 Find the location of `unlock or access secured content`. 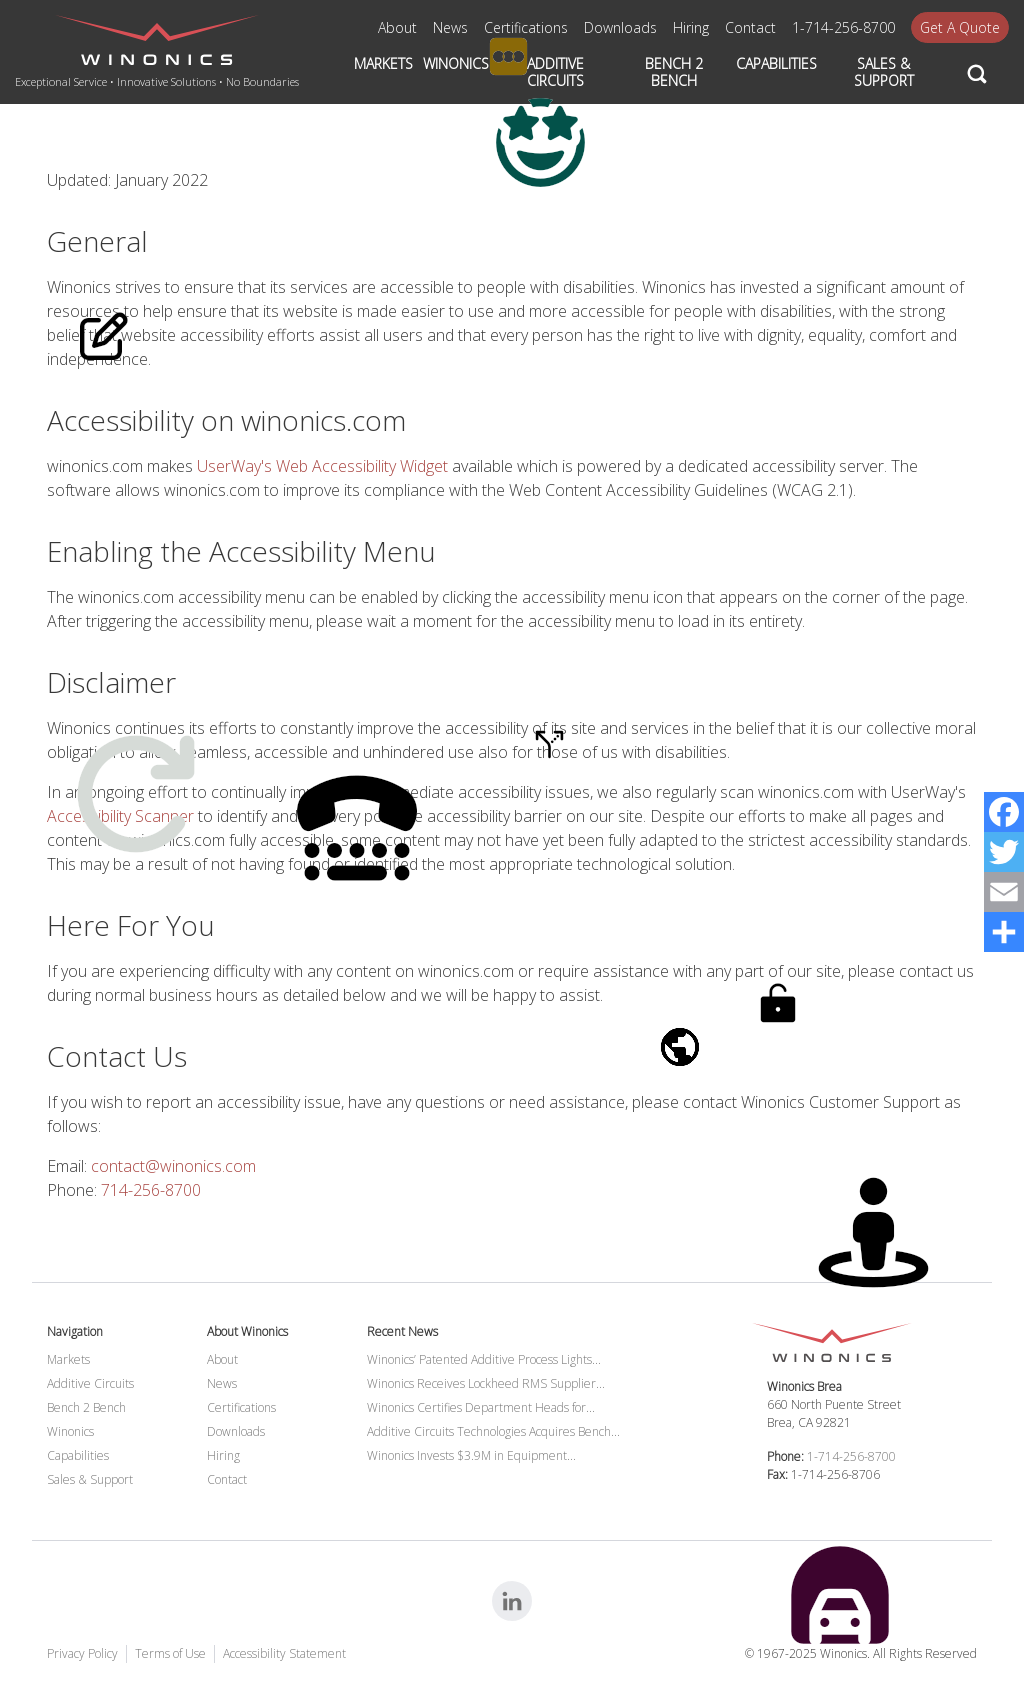

unlock or access secured content is located at coordinates (778, 1005).